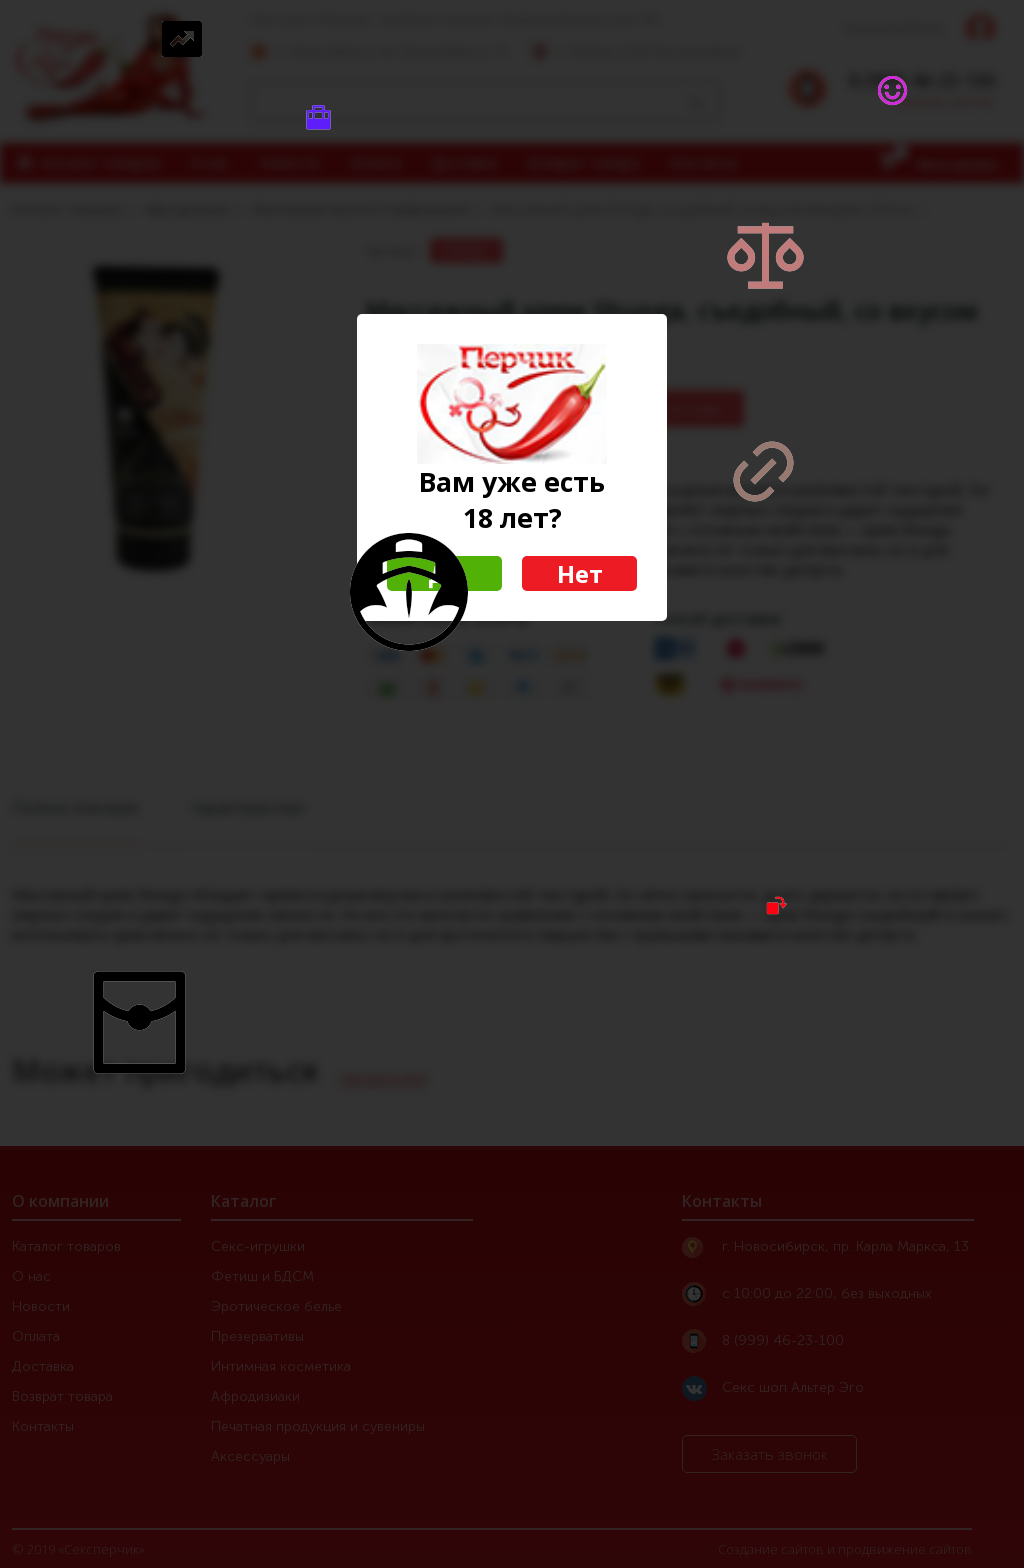 The image size is (1024, 1568). Describe the element at coordinates (776, 905) in the screenshot. I see `rotate element clockwise` at that location.